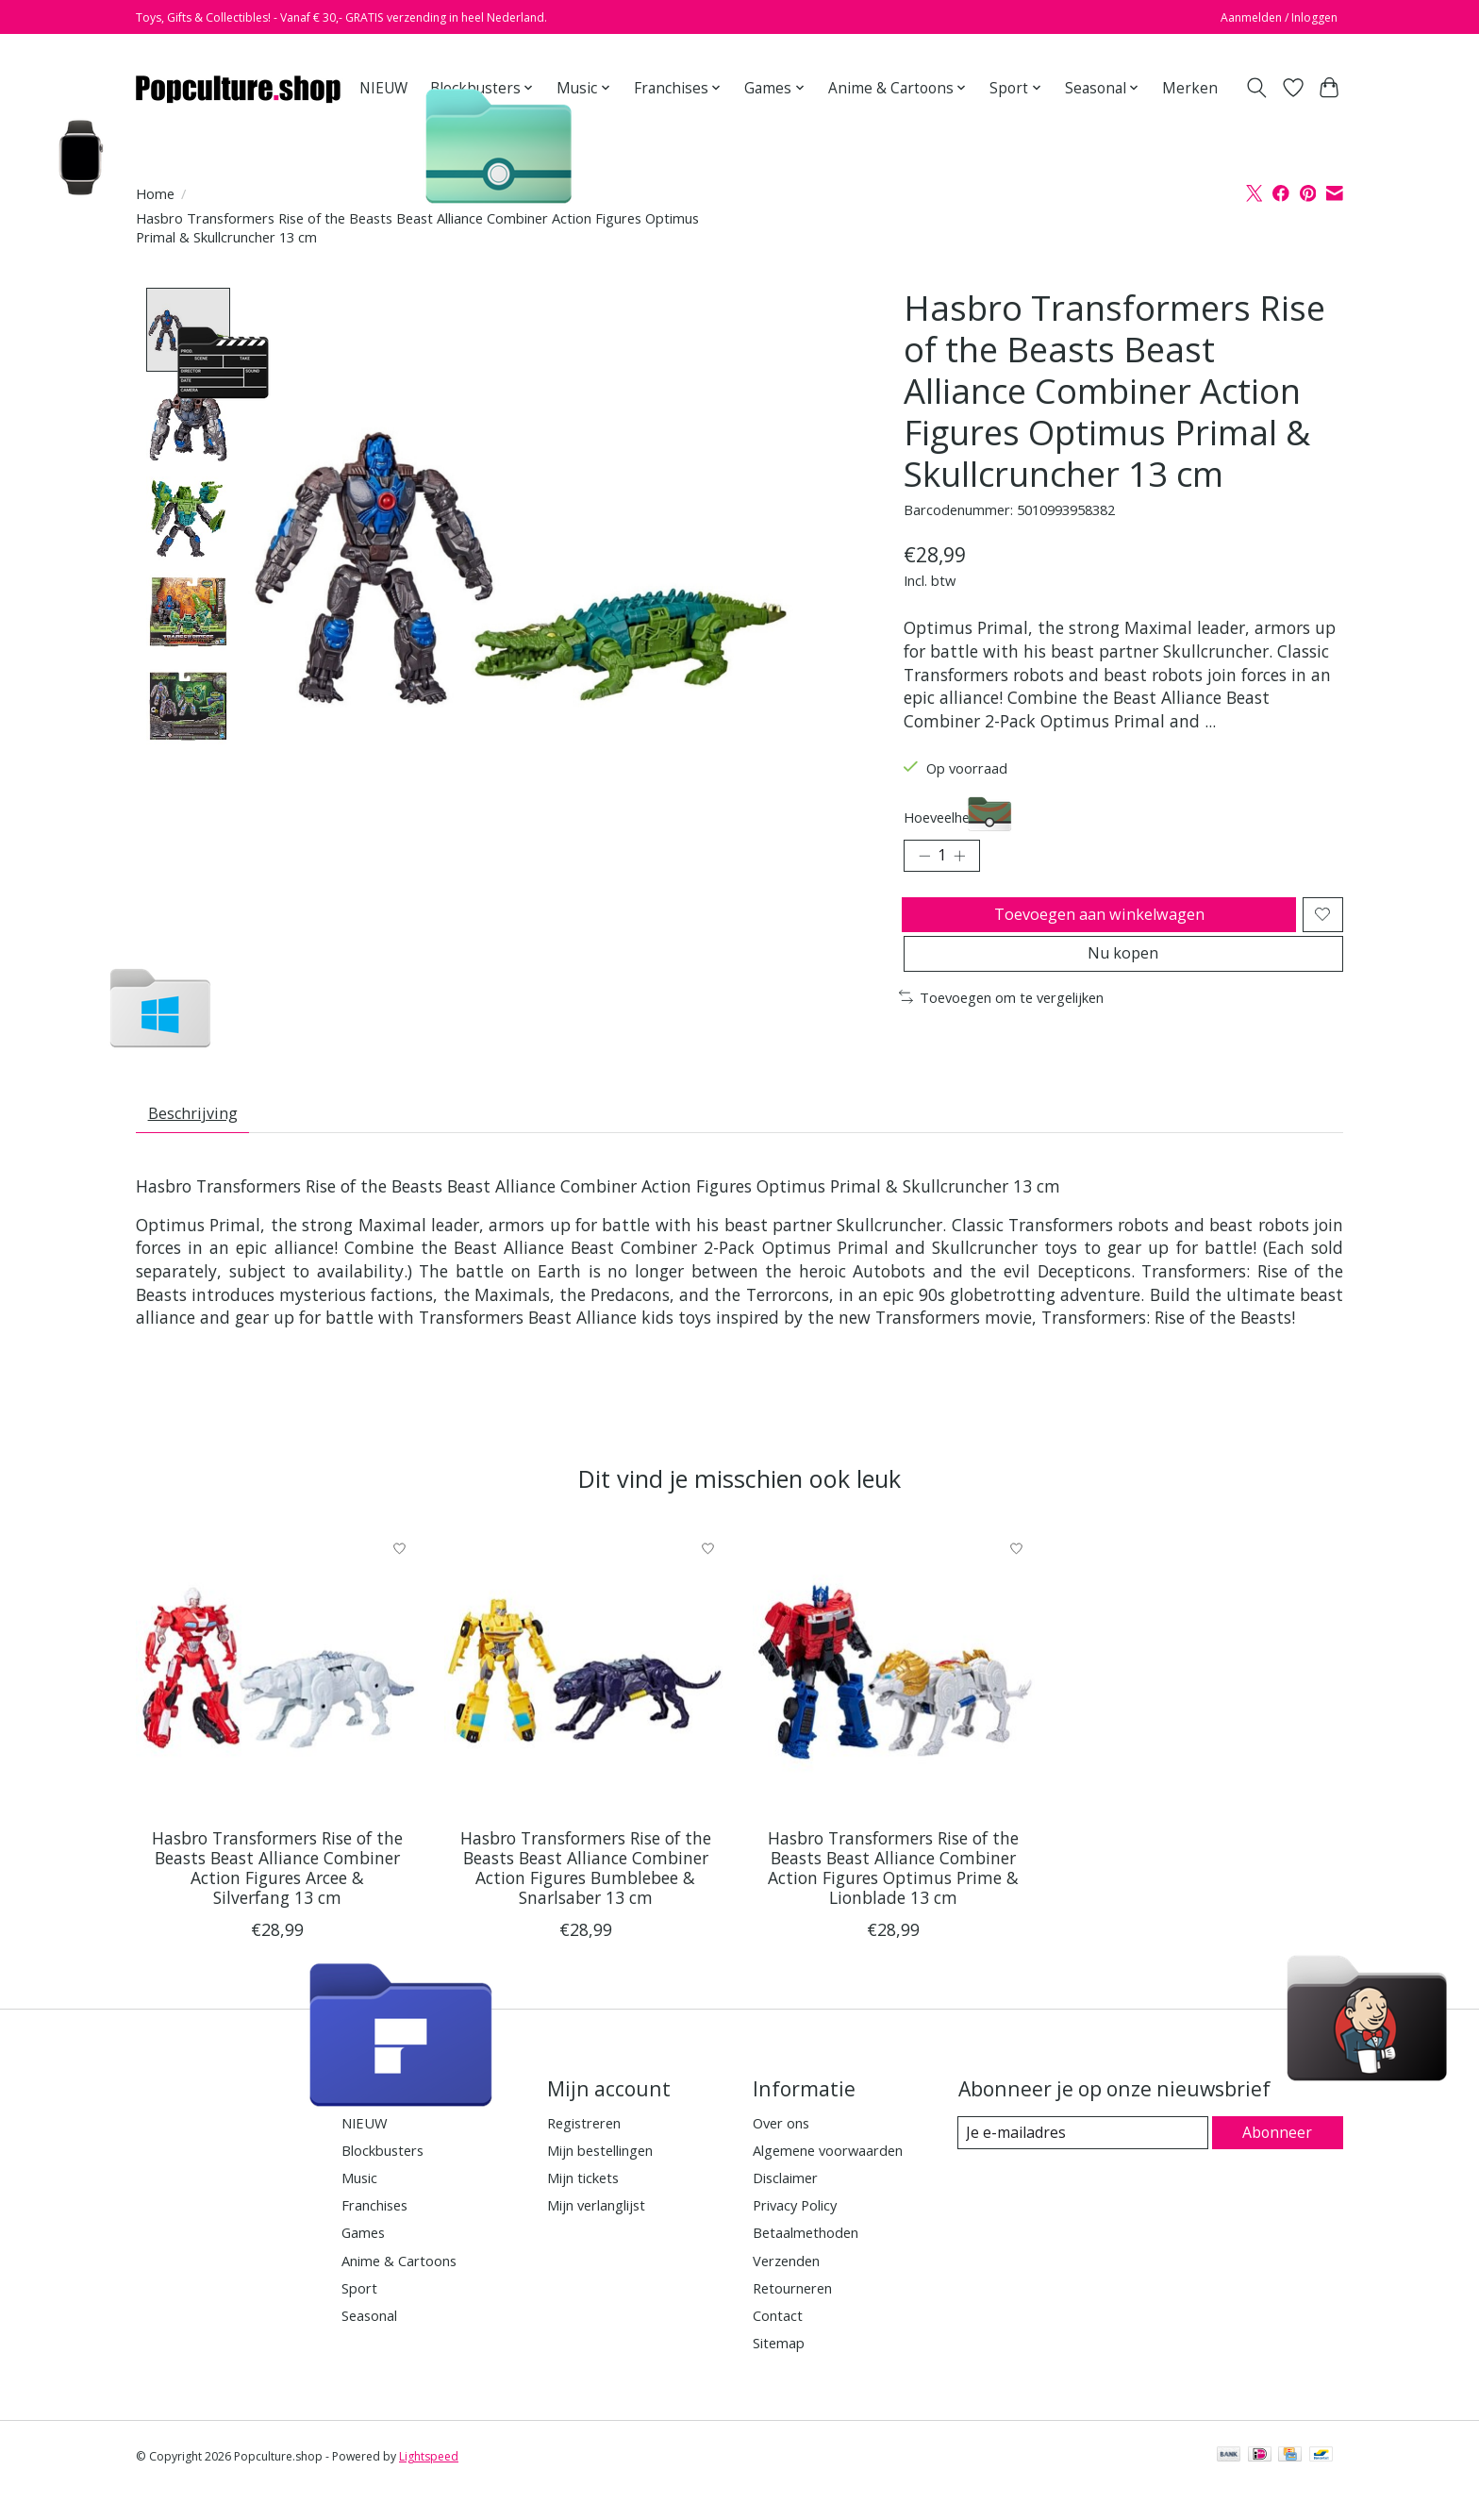 The height and width of the screenshot is (2520, 1479). What do you see at coordinates (80, 158) in the screenshot?
I see `apple watch series 6 device icon` at bounding box center [80, 158].